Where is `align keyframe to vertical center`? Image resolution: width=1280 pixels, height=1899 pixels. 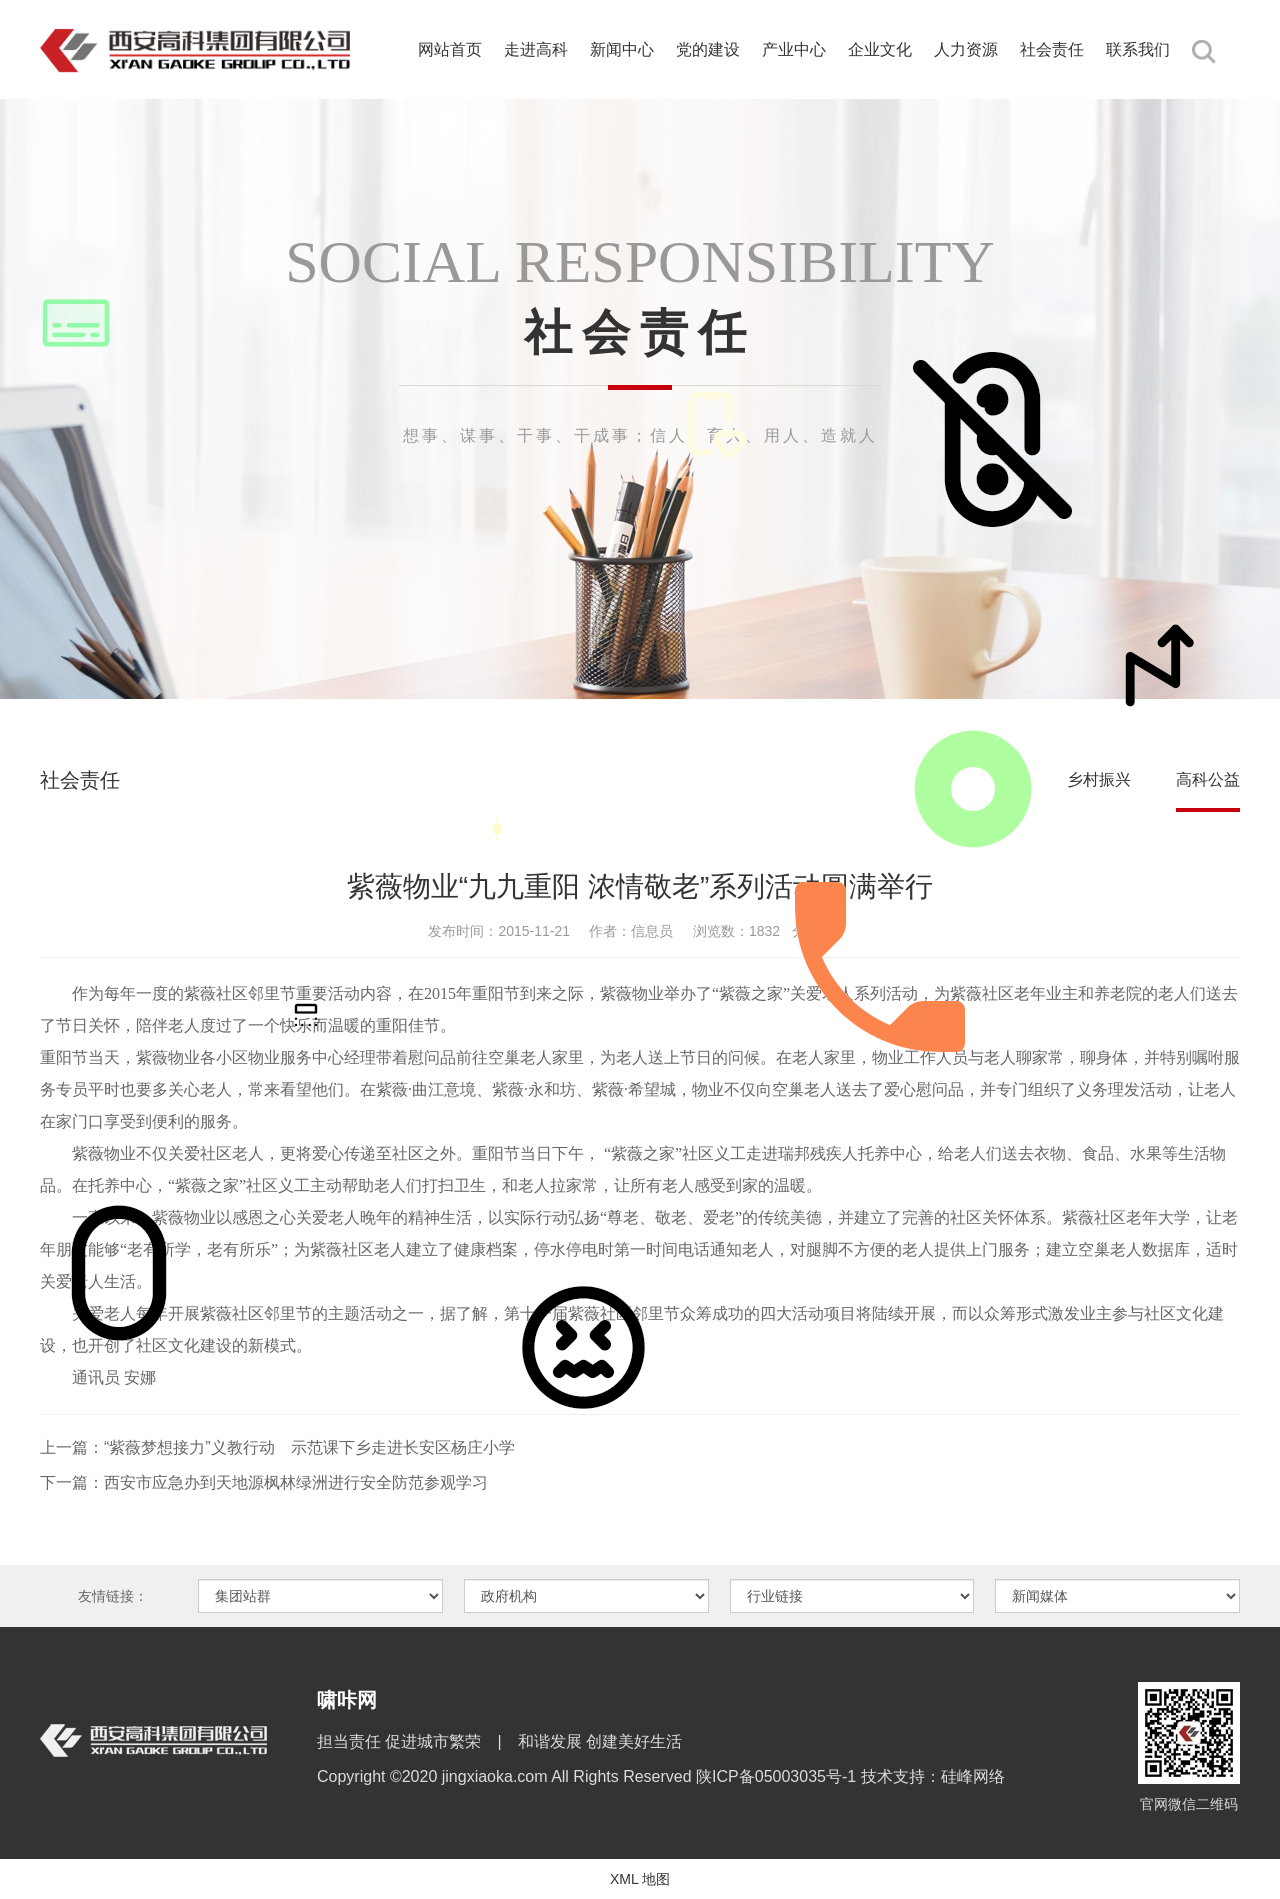 align keyframe to vertical center is located at coordinates (497, 829).